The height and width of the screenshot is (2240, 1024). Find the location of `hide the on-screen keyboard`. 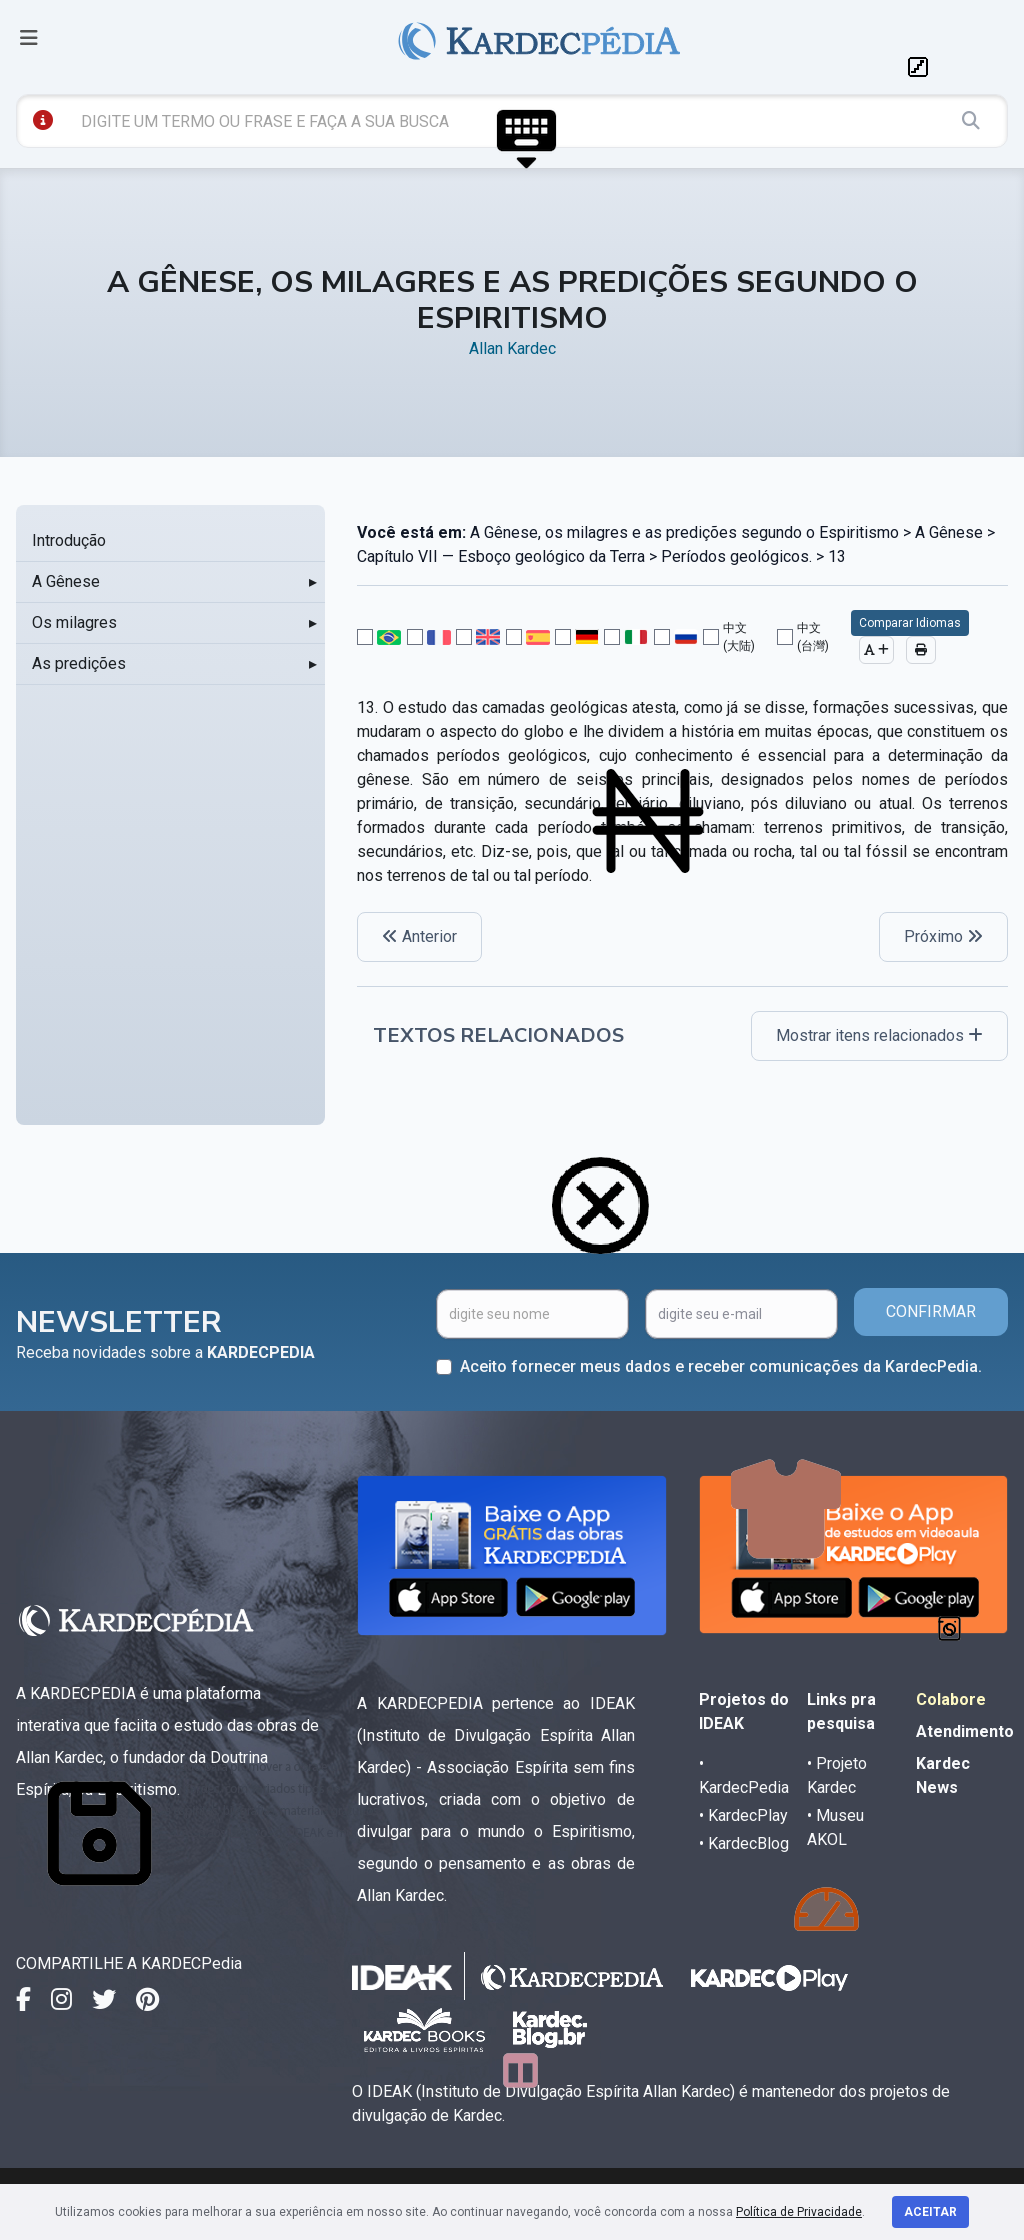

hide the on-screen keyboard is located at coordinates (526, 136).